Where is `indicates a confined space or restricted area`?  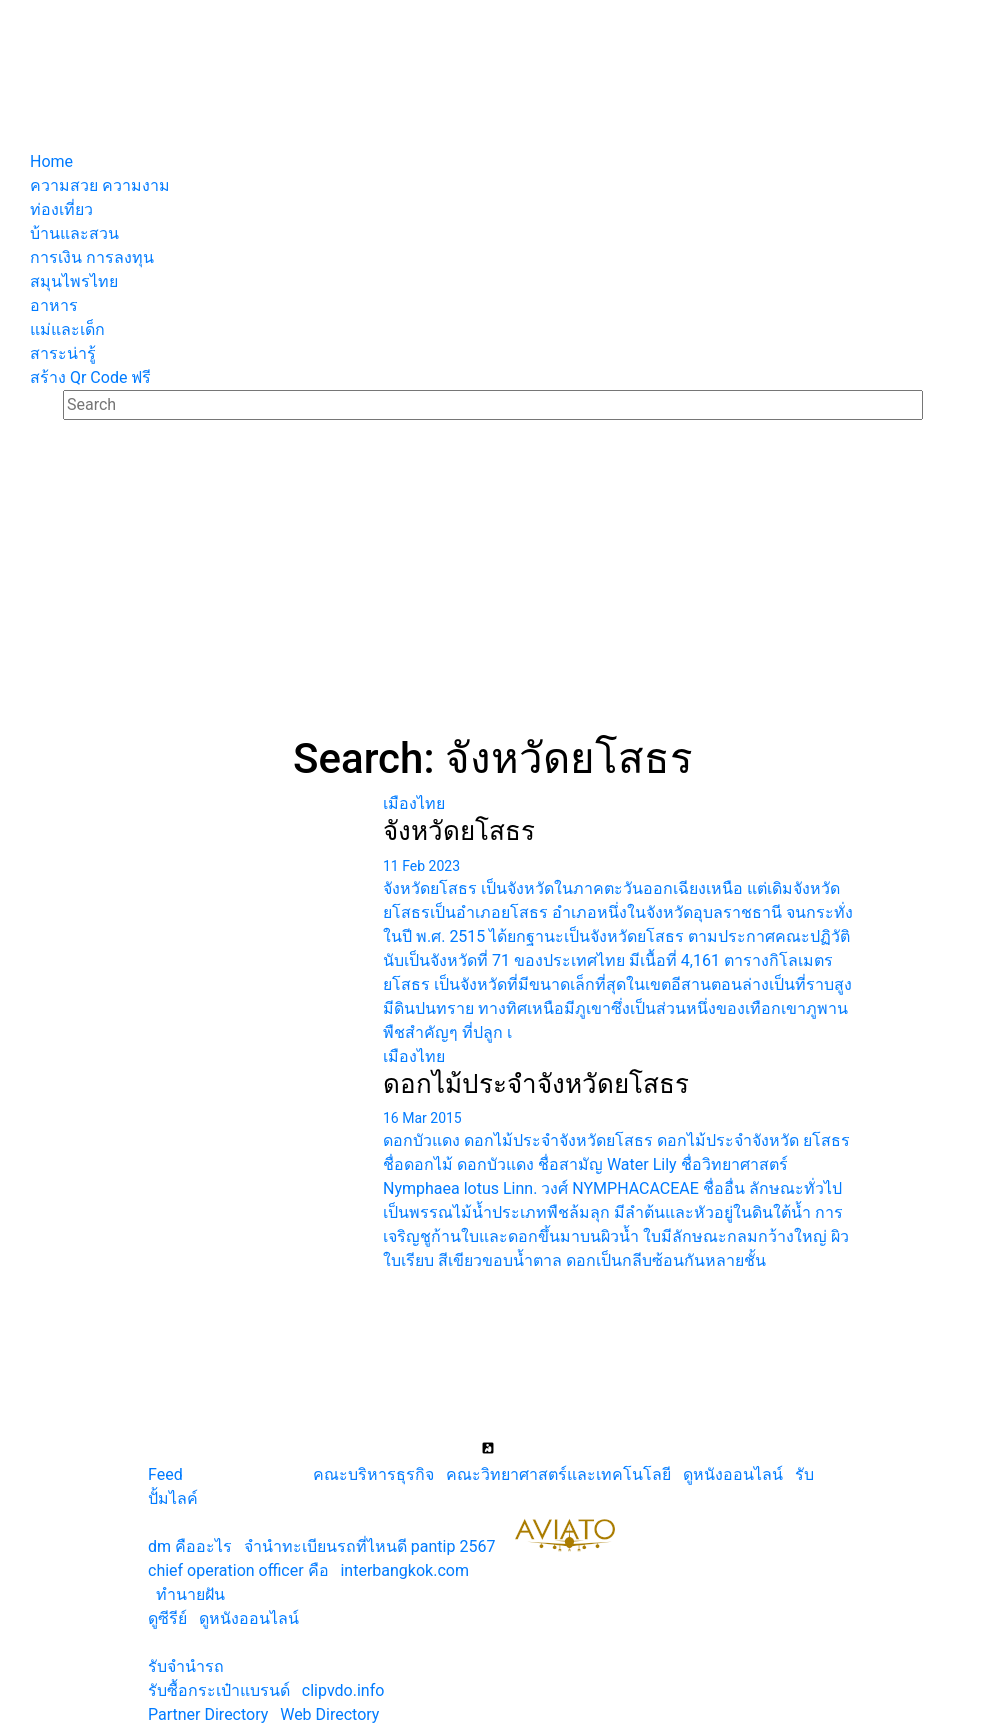
indicates a confined space or restricted area is located at coordinates (488, 1448).